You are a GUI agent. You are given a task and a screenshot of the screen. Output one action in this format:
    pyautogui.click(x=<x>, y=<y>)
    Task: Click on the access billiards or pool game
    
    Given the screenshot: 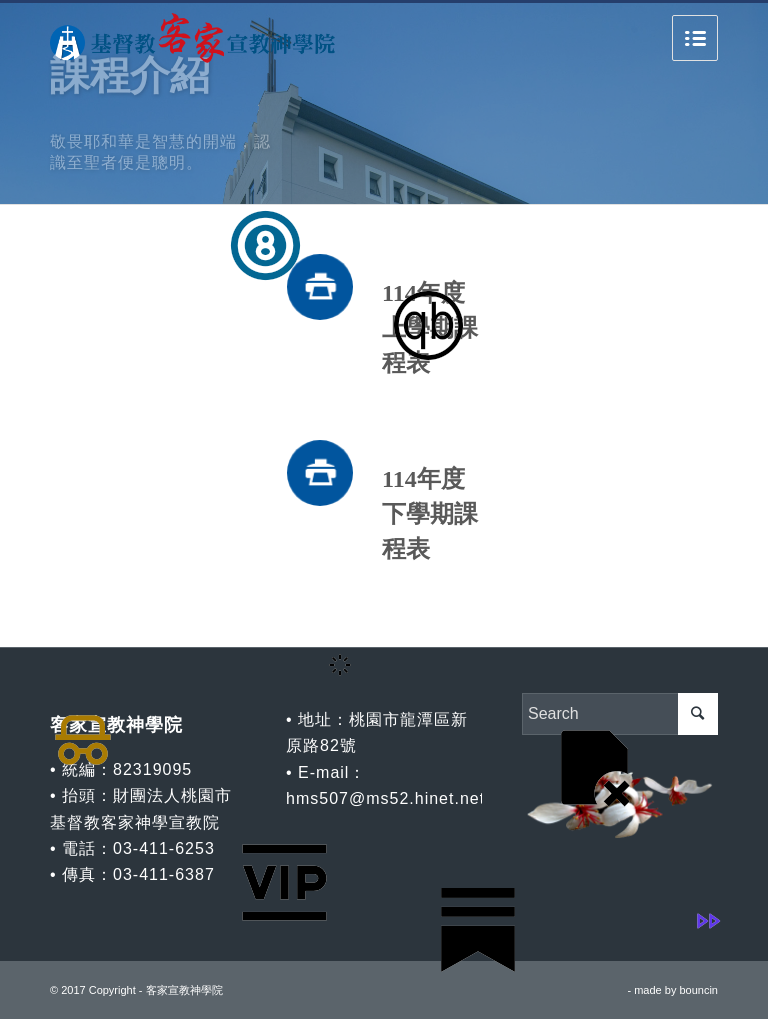 What is the action you would take?
    pyautogui.click(x=265, y=245)
    